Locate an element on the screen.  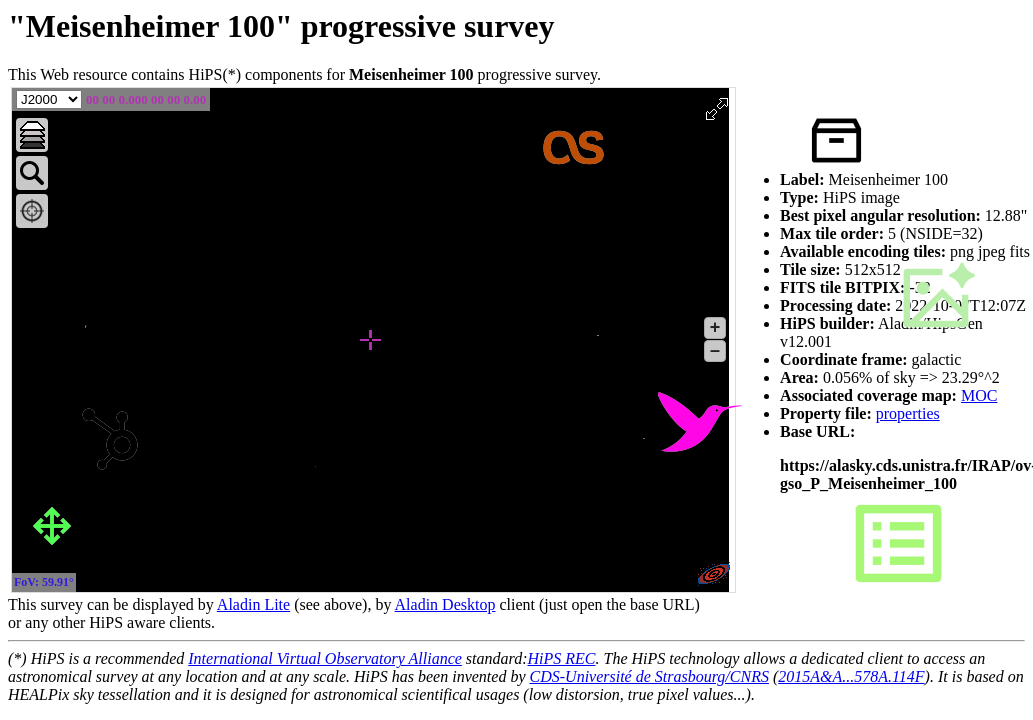
open HubSpot integration is located at coordinates (110, 439).